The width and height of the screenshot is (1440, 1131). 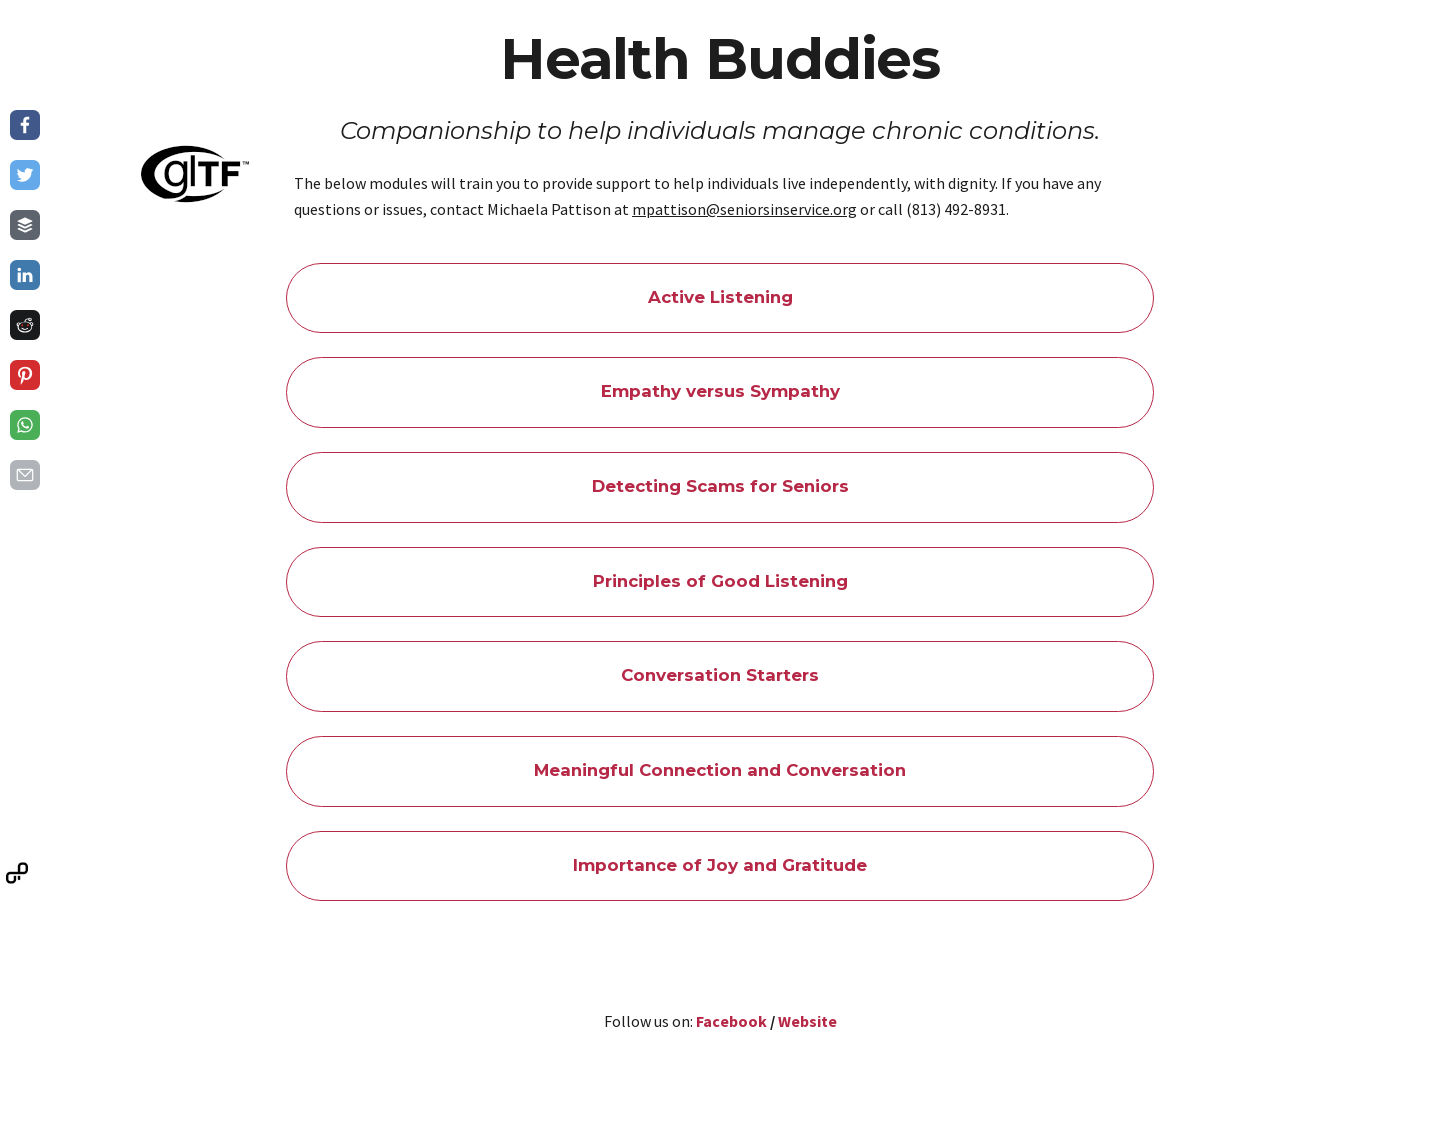 What do you see at coordinates (195, 174) in the screenshot?
I see `glTF file format logo` at bounding box center [195, 174].